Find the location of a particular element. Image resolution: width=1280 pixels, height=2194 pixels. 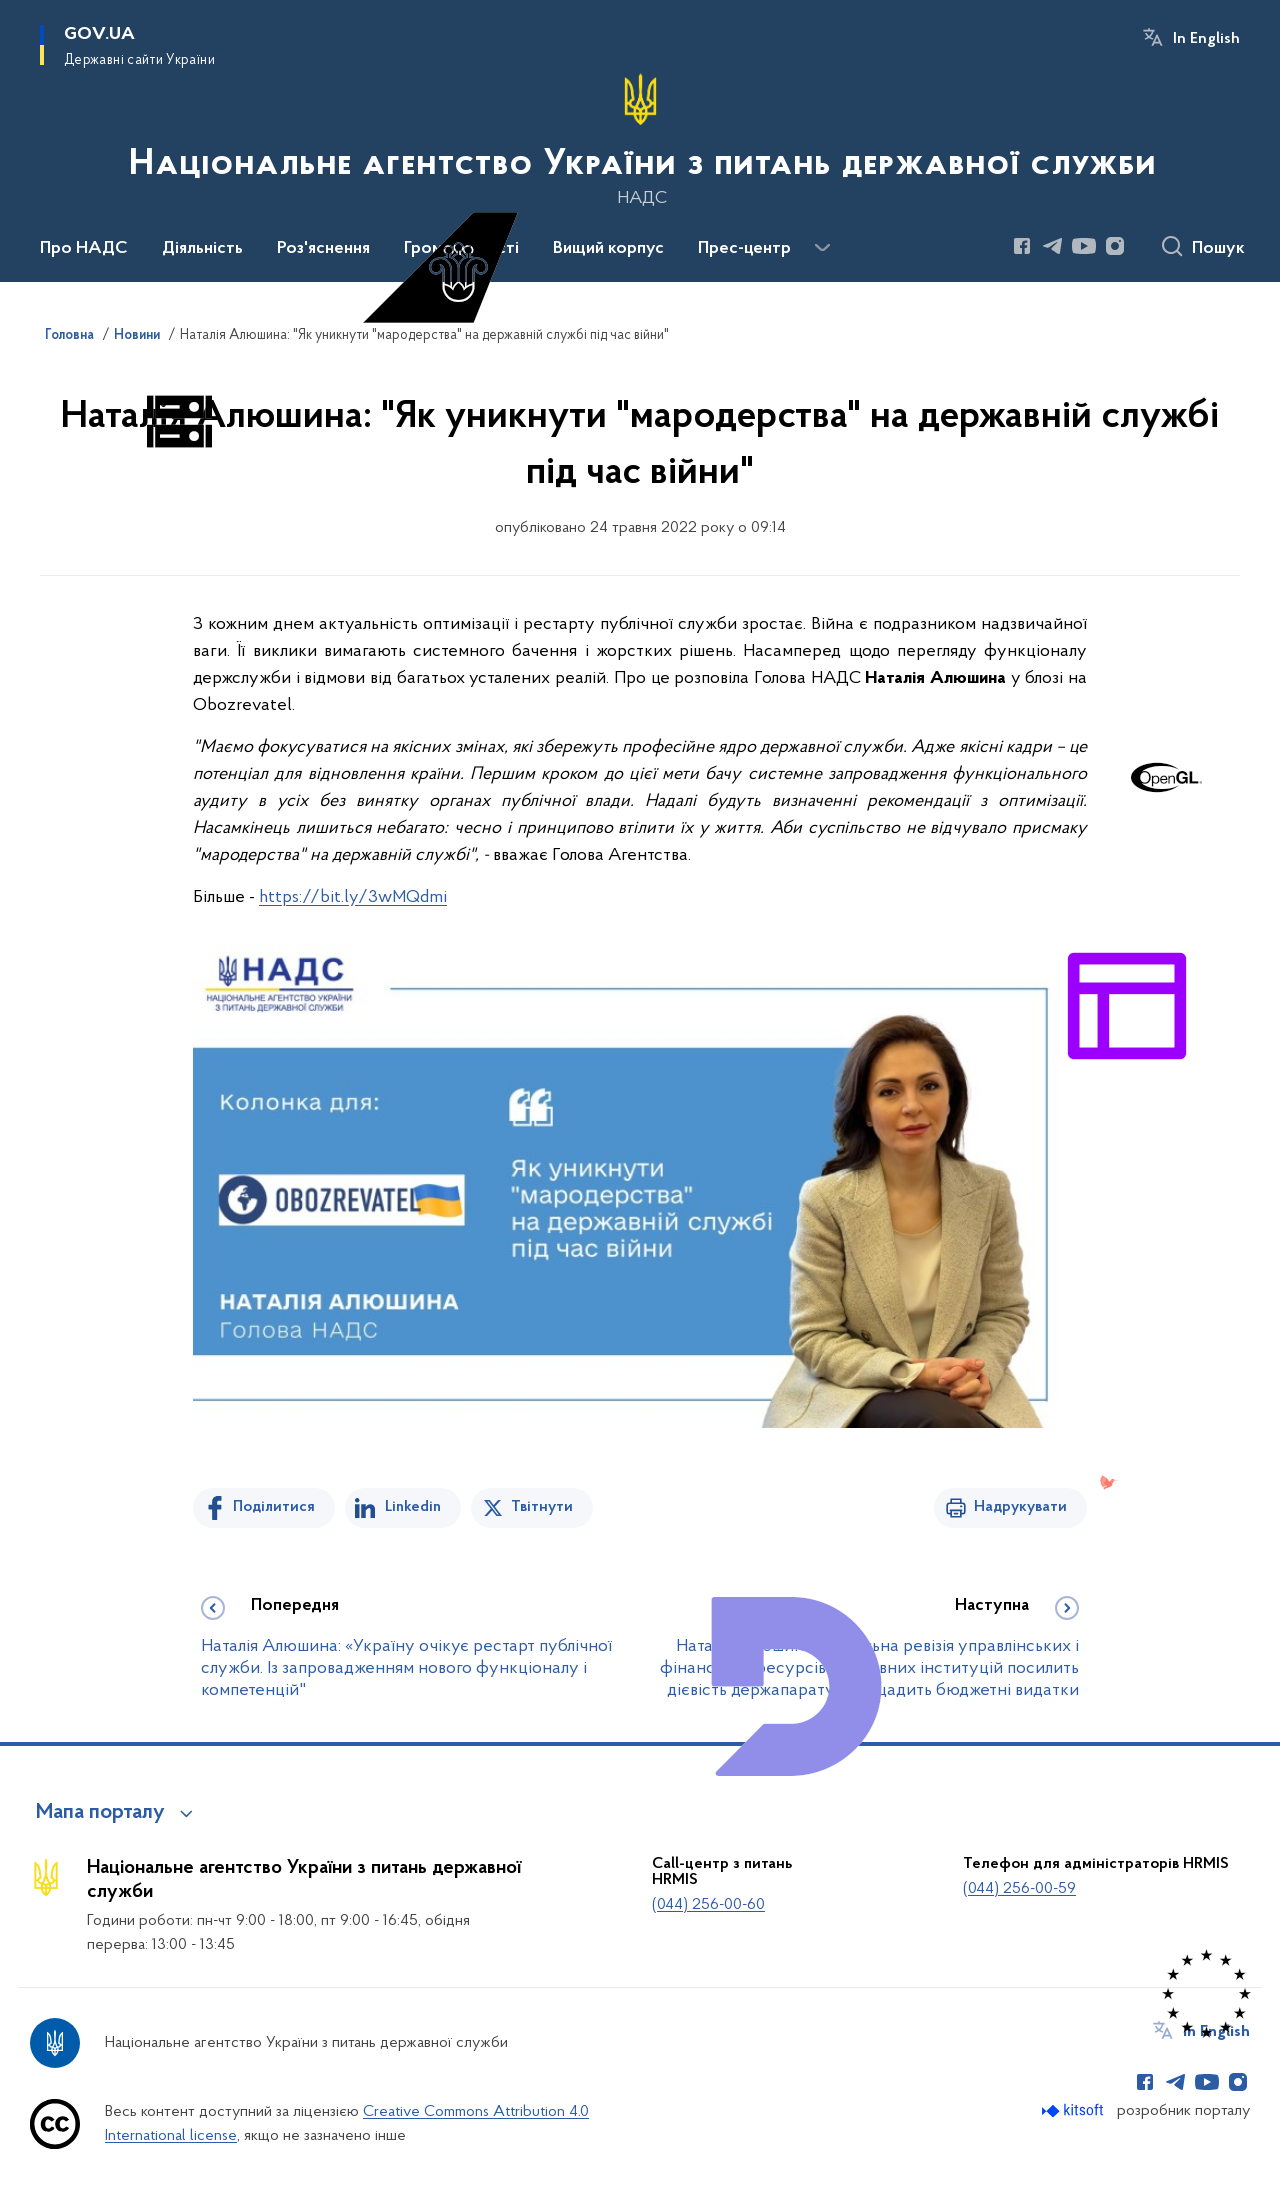

China Southern Airlines logo is located at coordinates (440, 267).